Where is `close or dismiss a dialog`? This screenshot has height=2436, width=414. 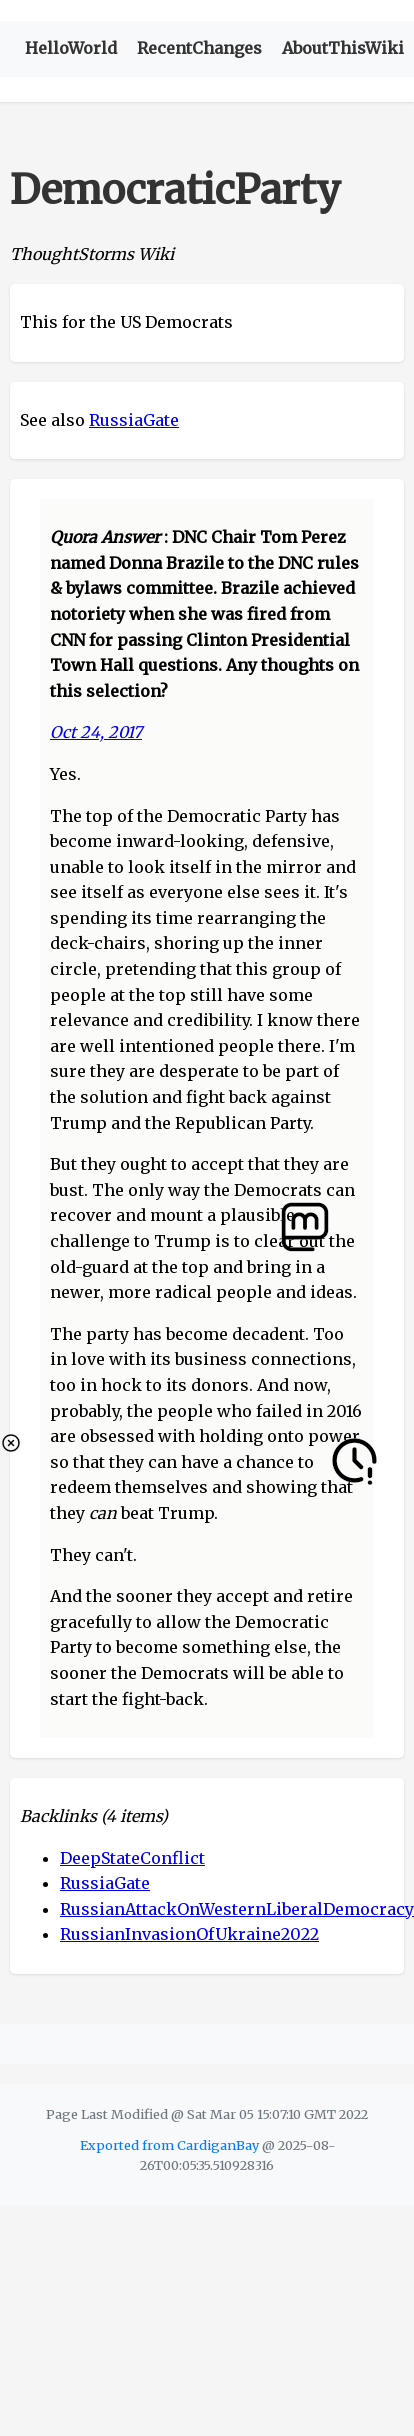 close or dismiss a dialog is located at coordinates (11, 1443).